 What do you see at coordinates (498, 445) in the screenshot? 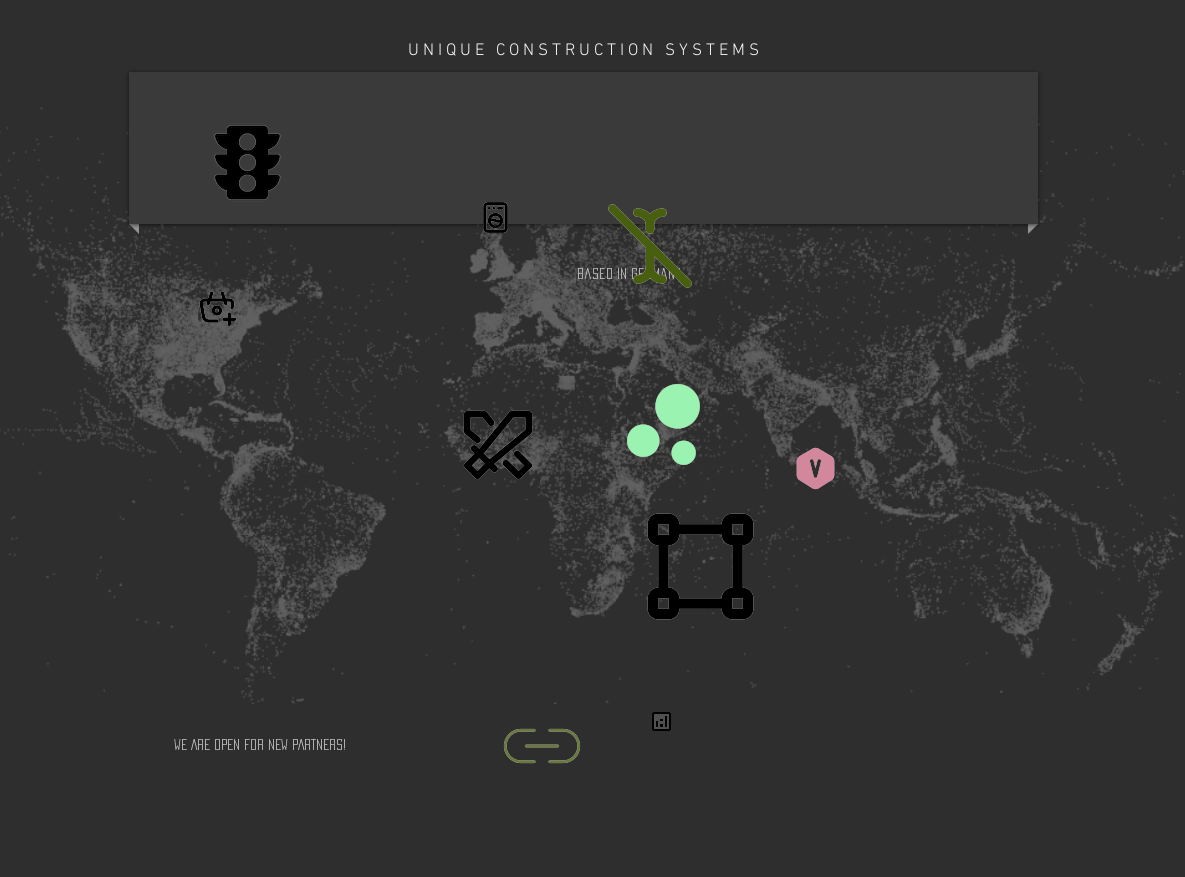
I see `start a battle or combat mode` at bounding box center [498, 445].